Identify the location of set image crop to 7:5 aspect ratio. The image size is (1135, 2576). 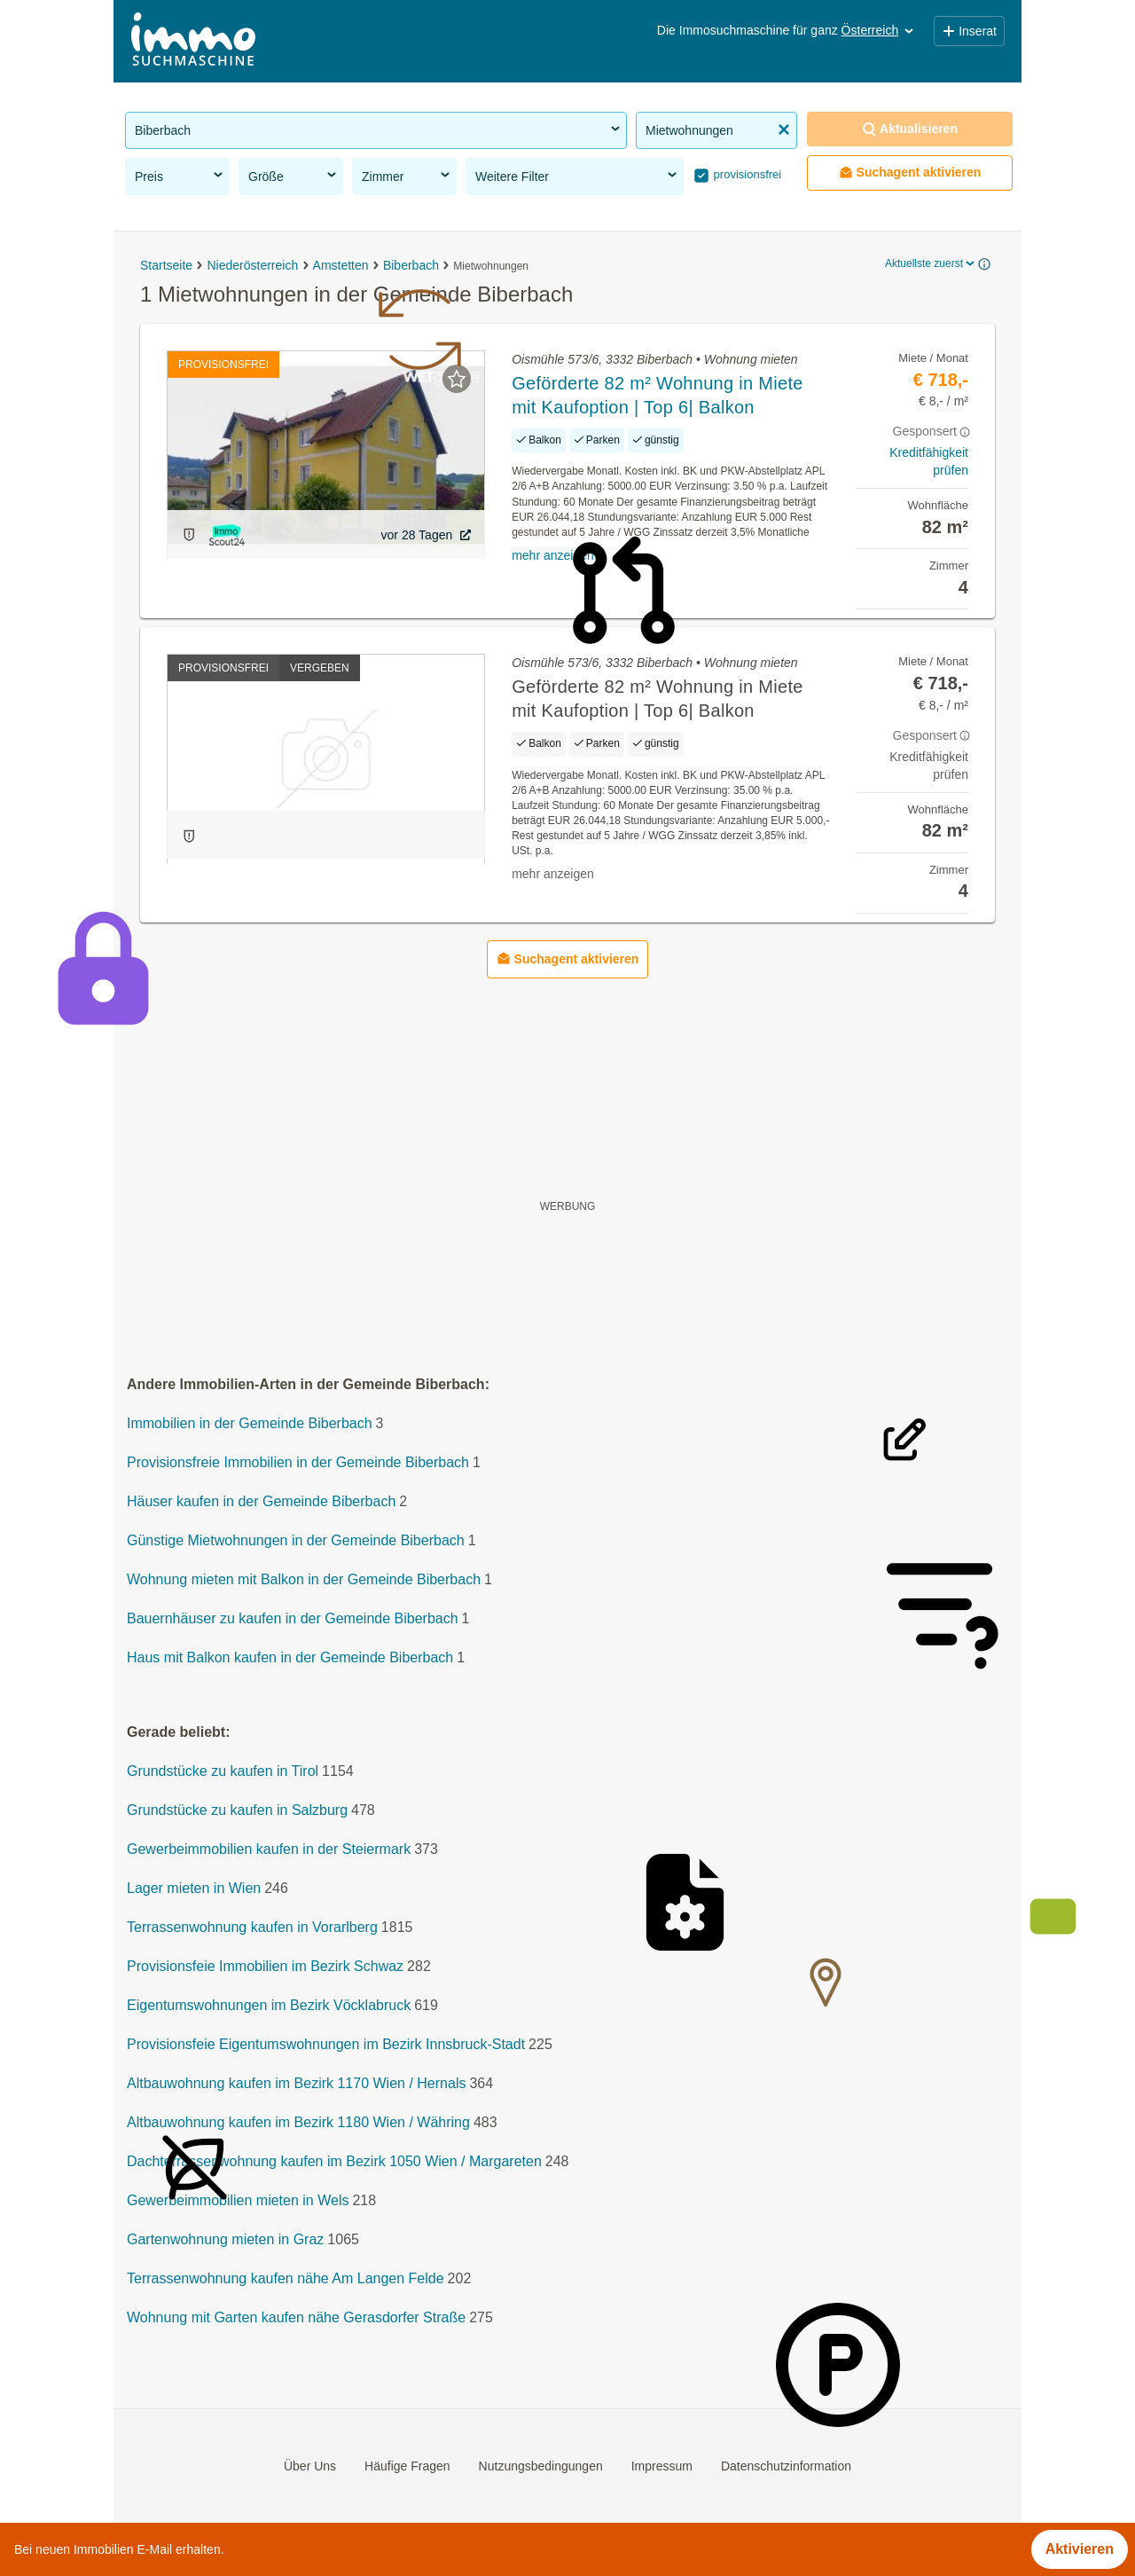
(1053, 1916).